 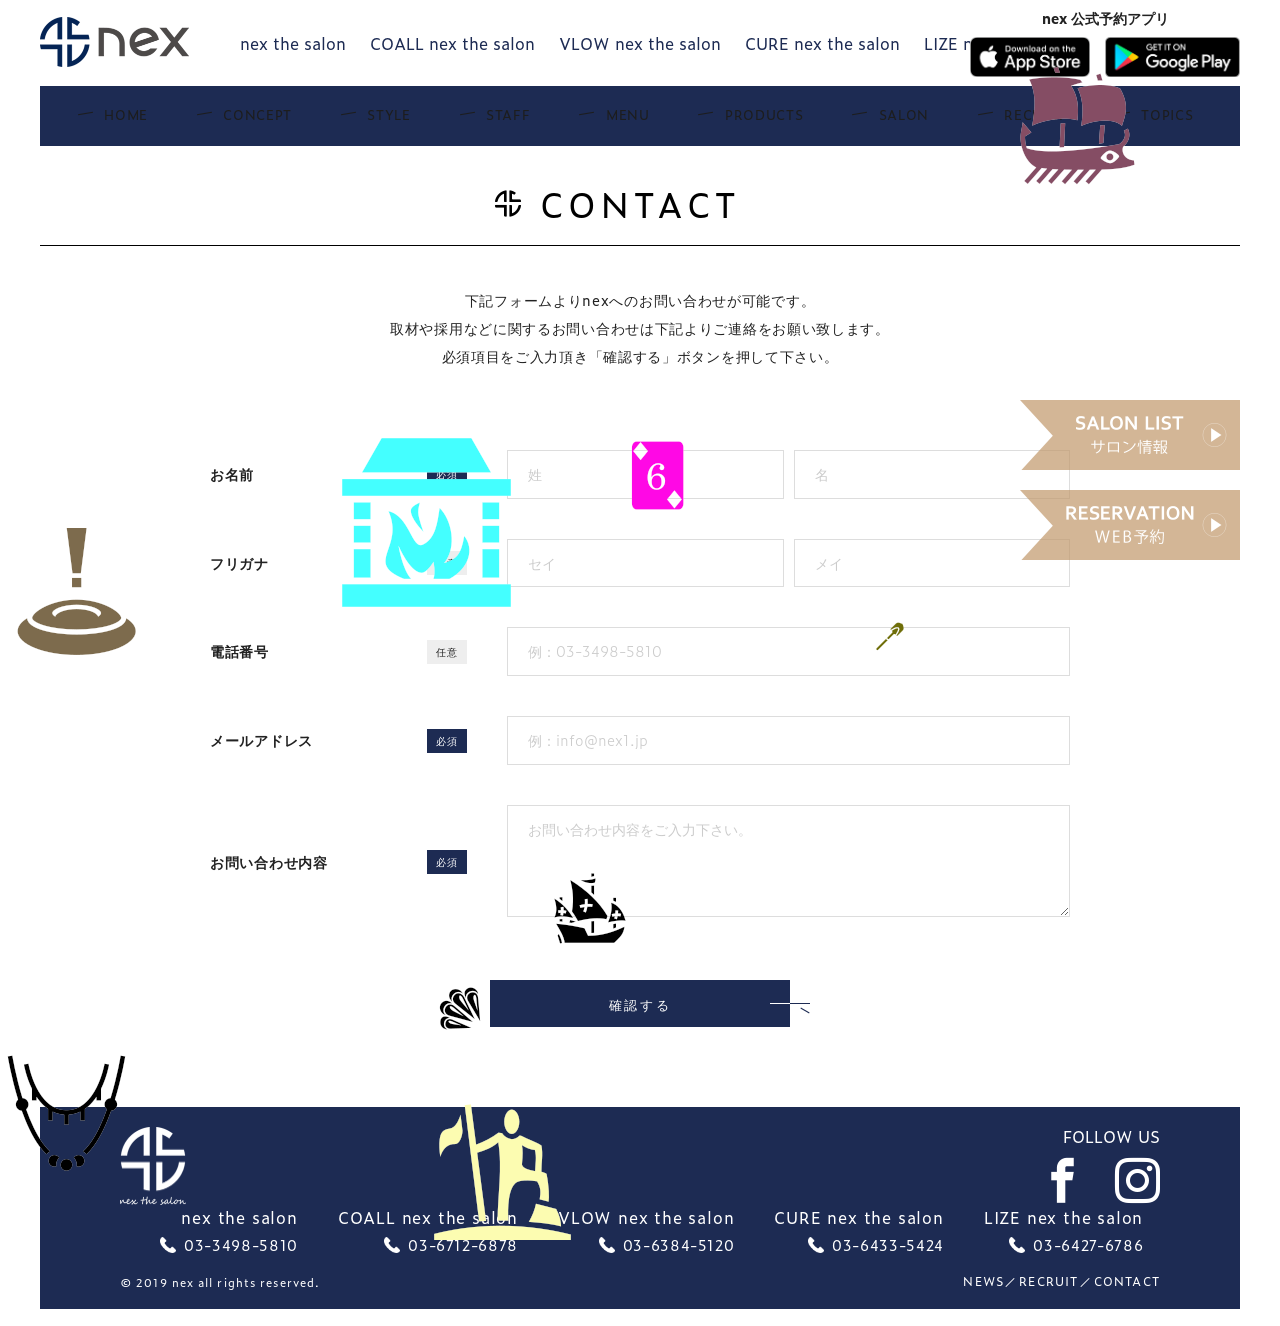 What do you see at coordinates (890, 637) in the screenshot?
I see `equip digging or excavation tool` at bounding box center [890, 637].